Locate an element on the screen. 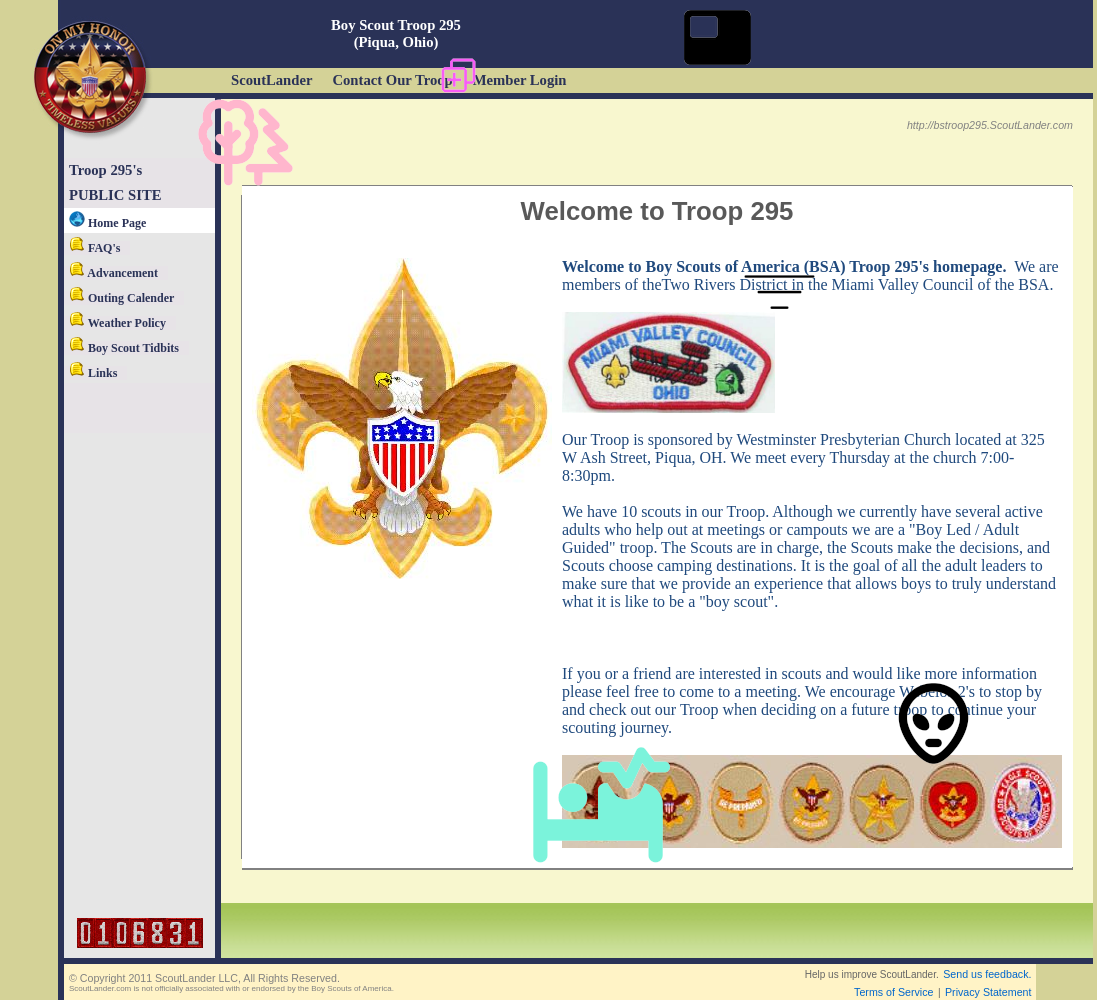 This screenshot has width=1097, height=1004. expand all collapsed sections is located at coordinates (458, 75).